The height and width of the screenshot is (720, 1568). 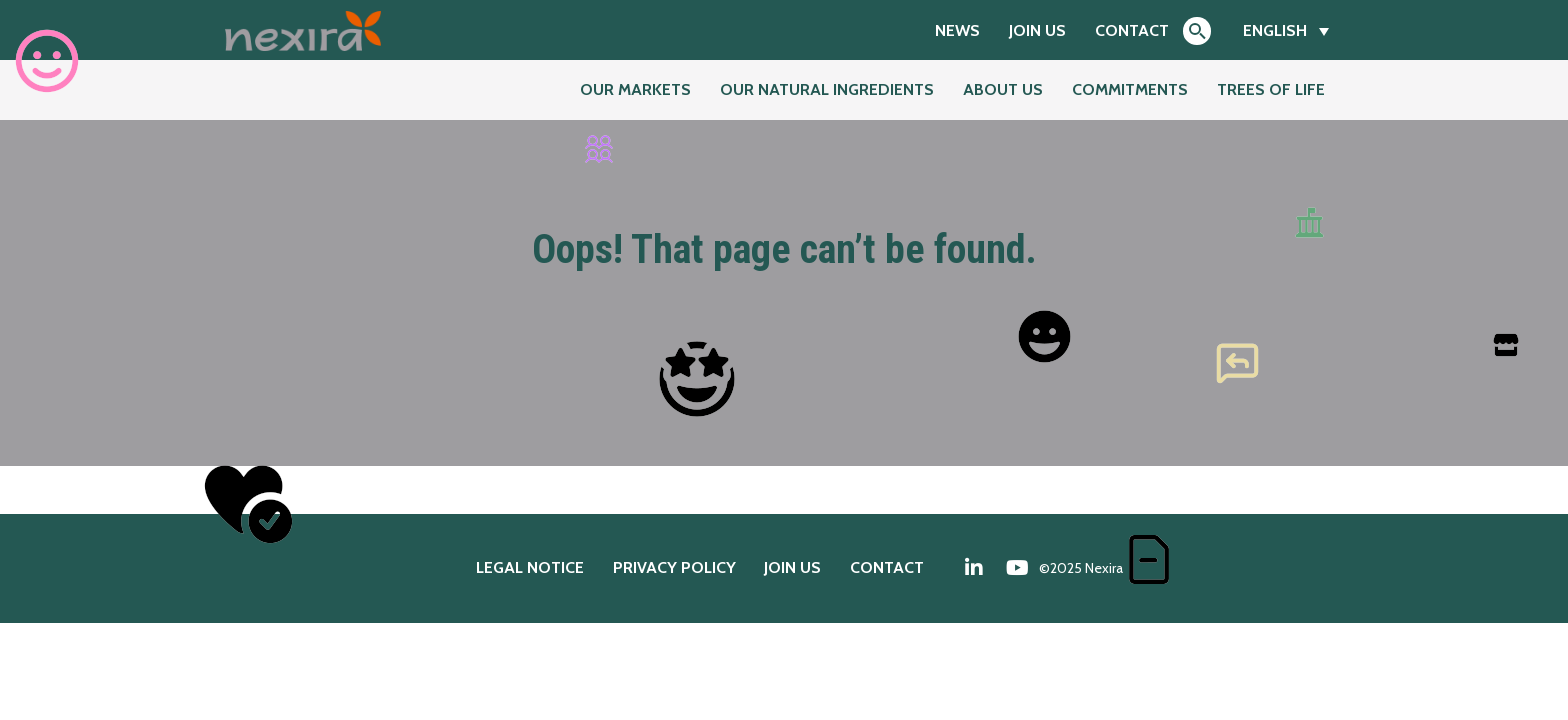 What do you see at coordinates (697, 379) in the screenshot?
I see `rate something as amazing or five-star` at bounding box center [697, 379].